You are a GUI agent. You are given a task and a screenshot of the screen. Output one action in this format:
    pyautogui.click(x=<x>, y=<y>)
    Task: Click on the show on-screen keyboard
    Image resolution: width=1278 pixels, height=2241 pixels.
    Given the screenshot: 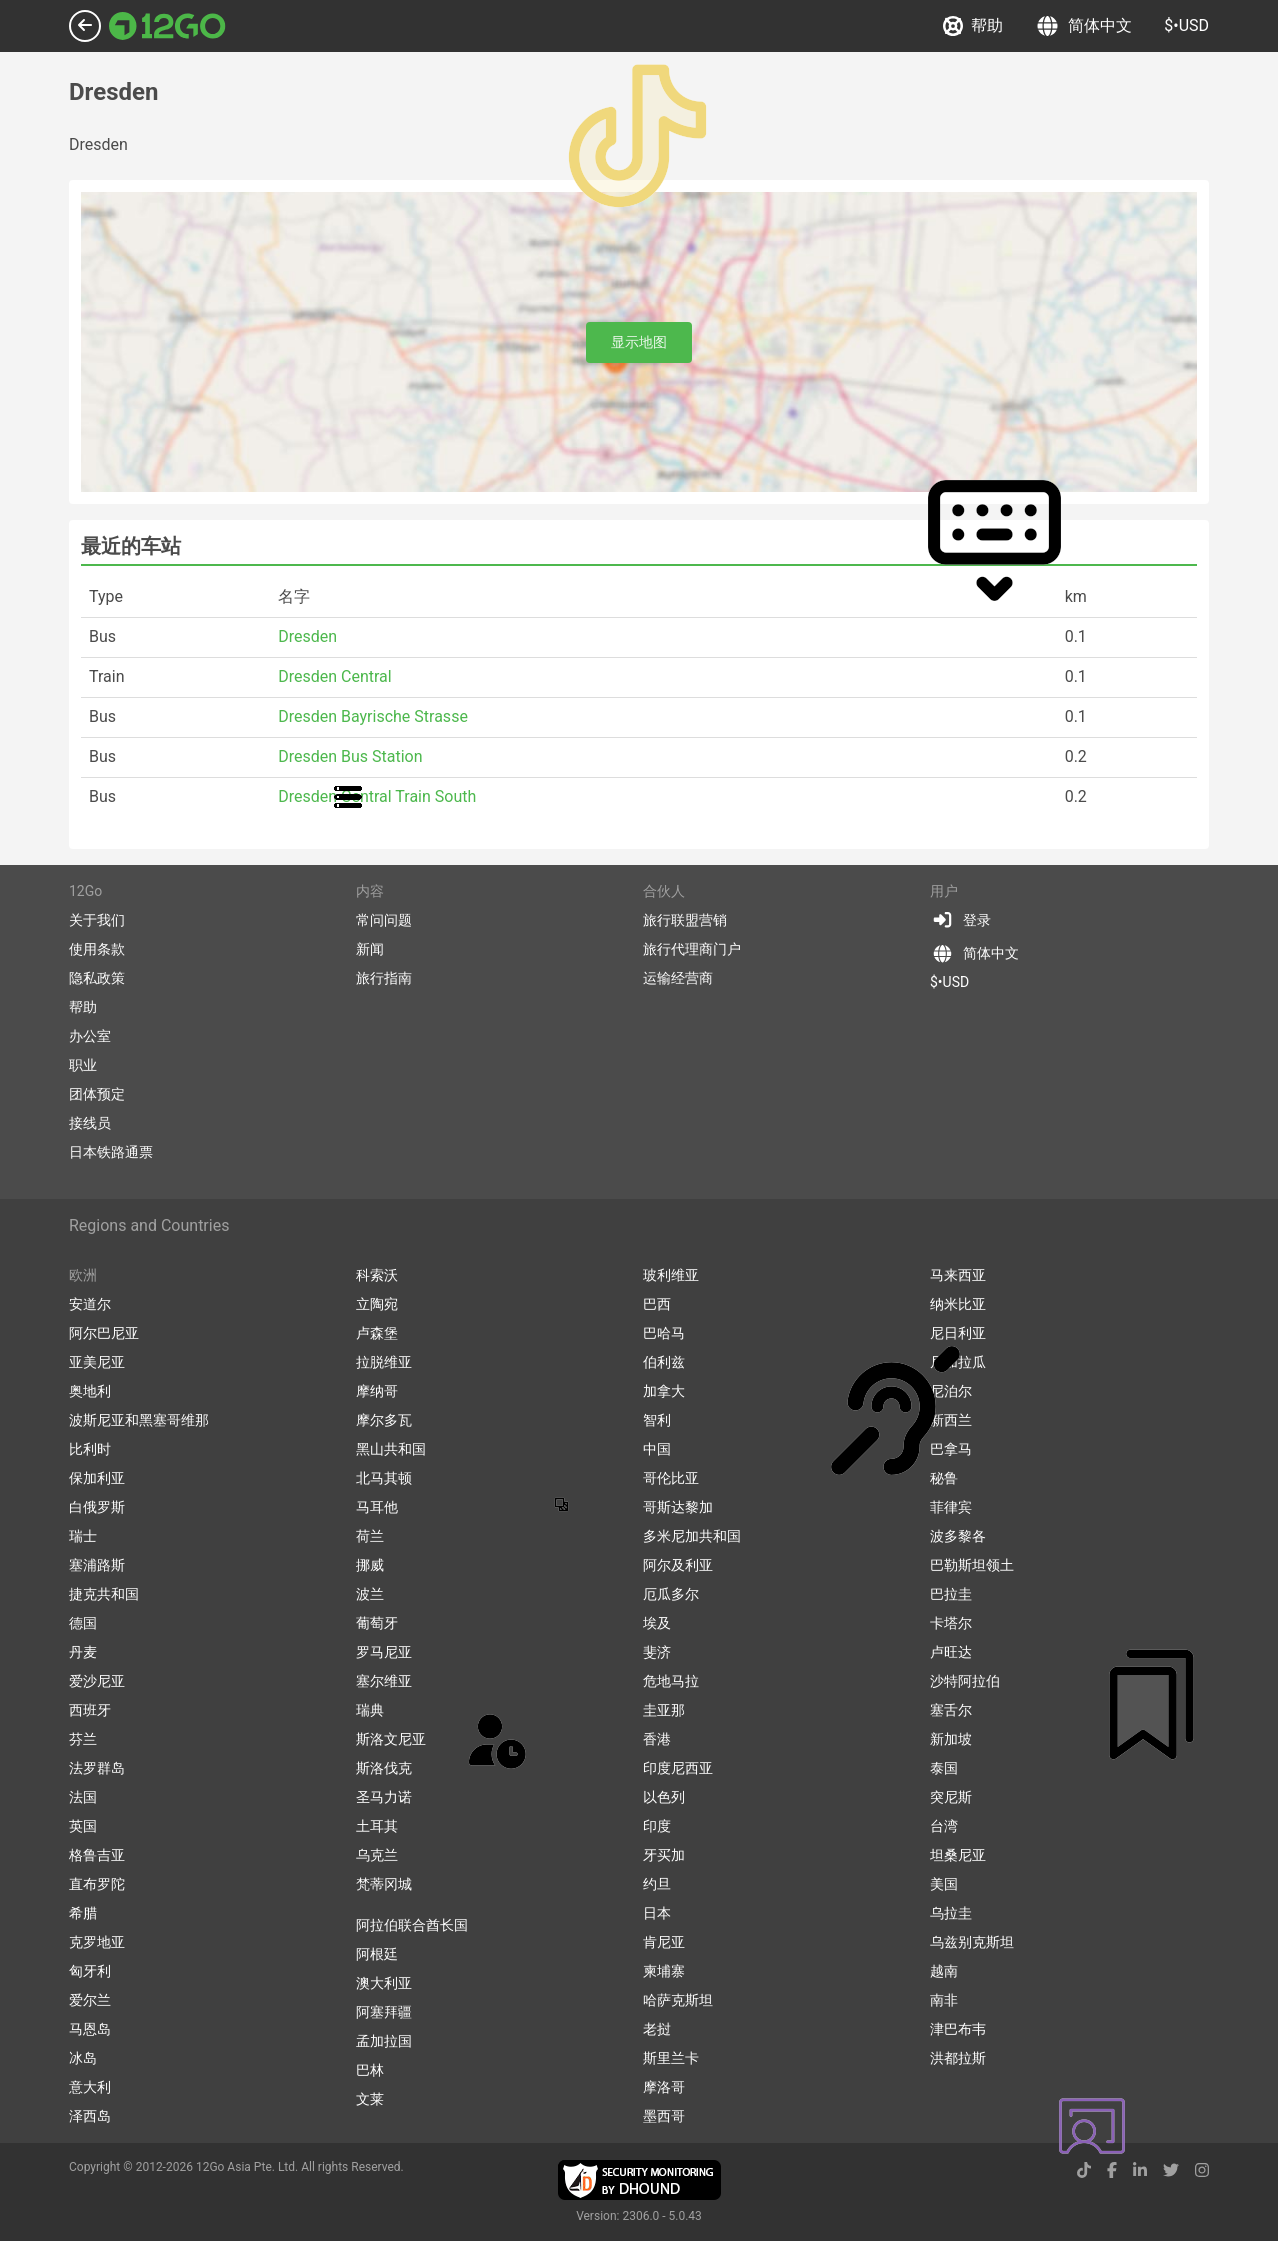 What is the action you would take?
    pyautogui.click(x=994, y=540)
    